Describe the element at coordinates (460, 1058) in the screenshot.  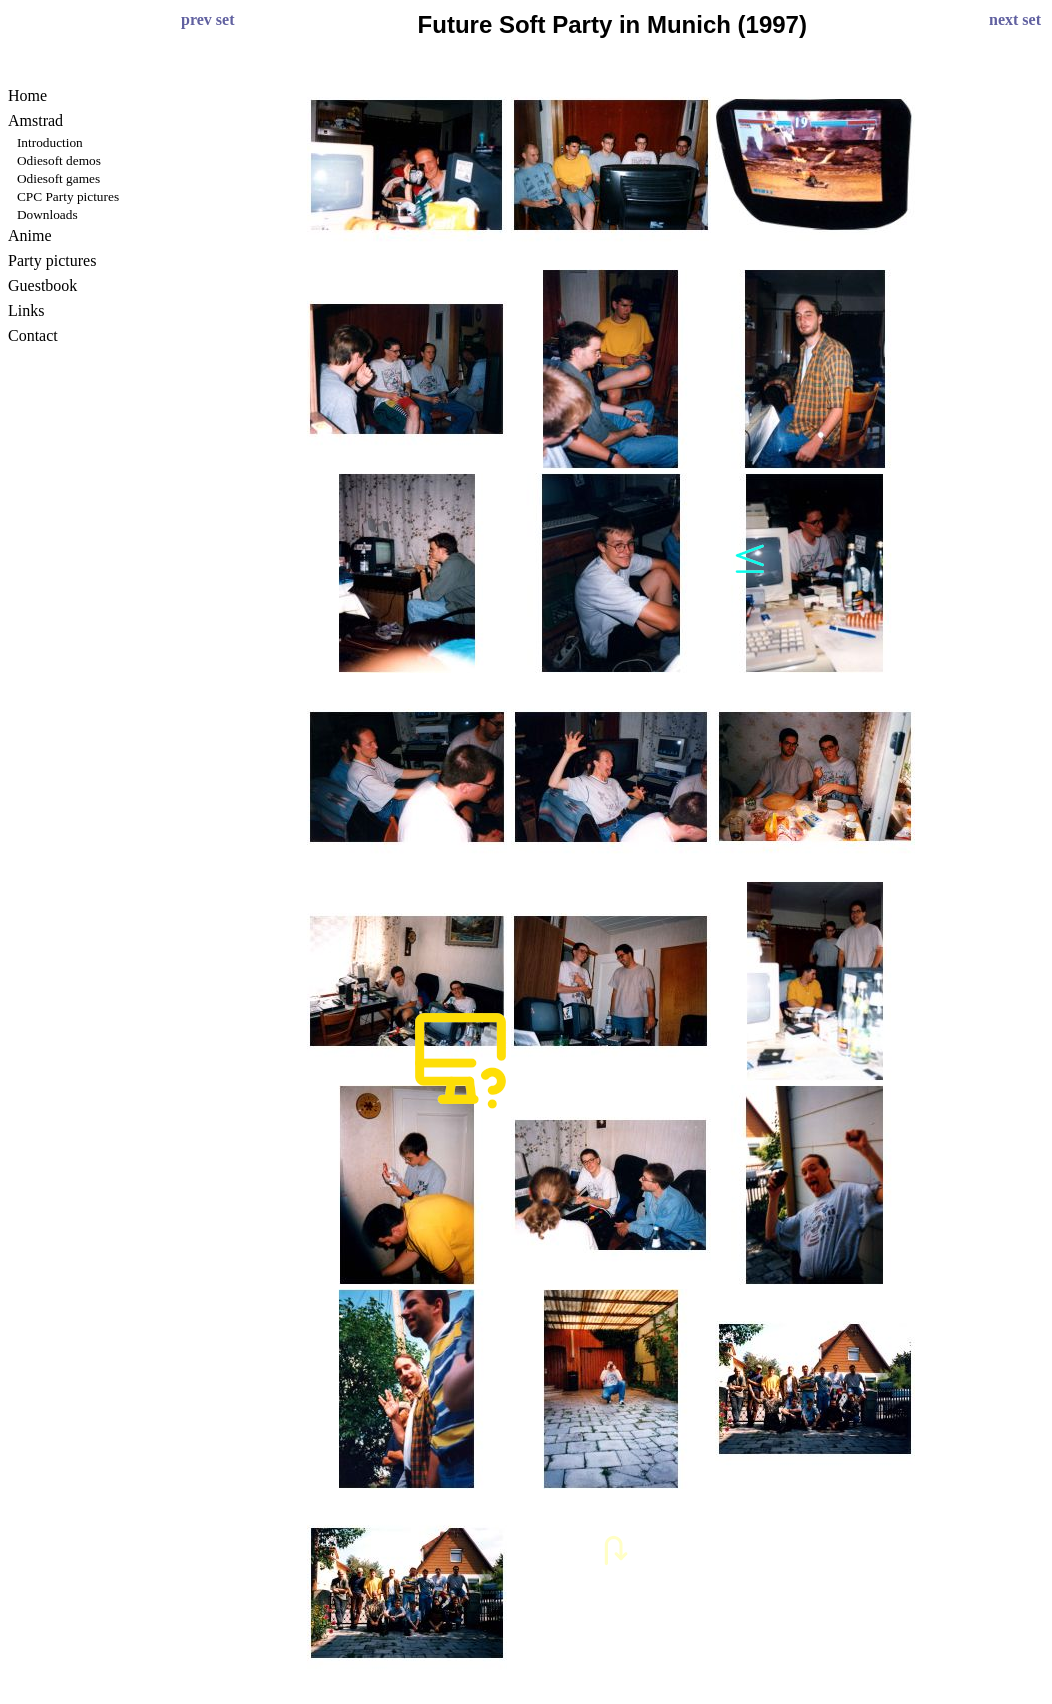
I see `get help or support for your desktop device` at that location.